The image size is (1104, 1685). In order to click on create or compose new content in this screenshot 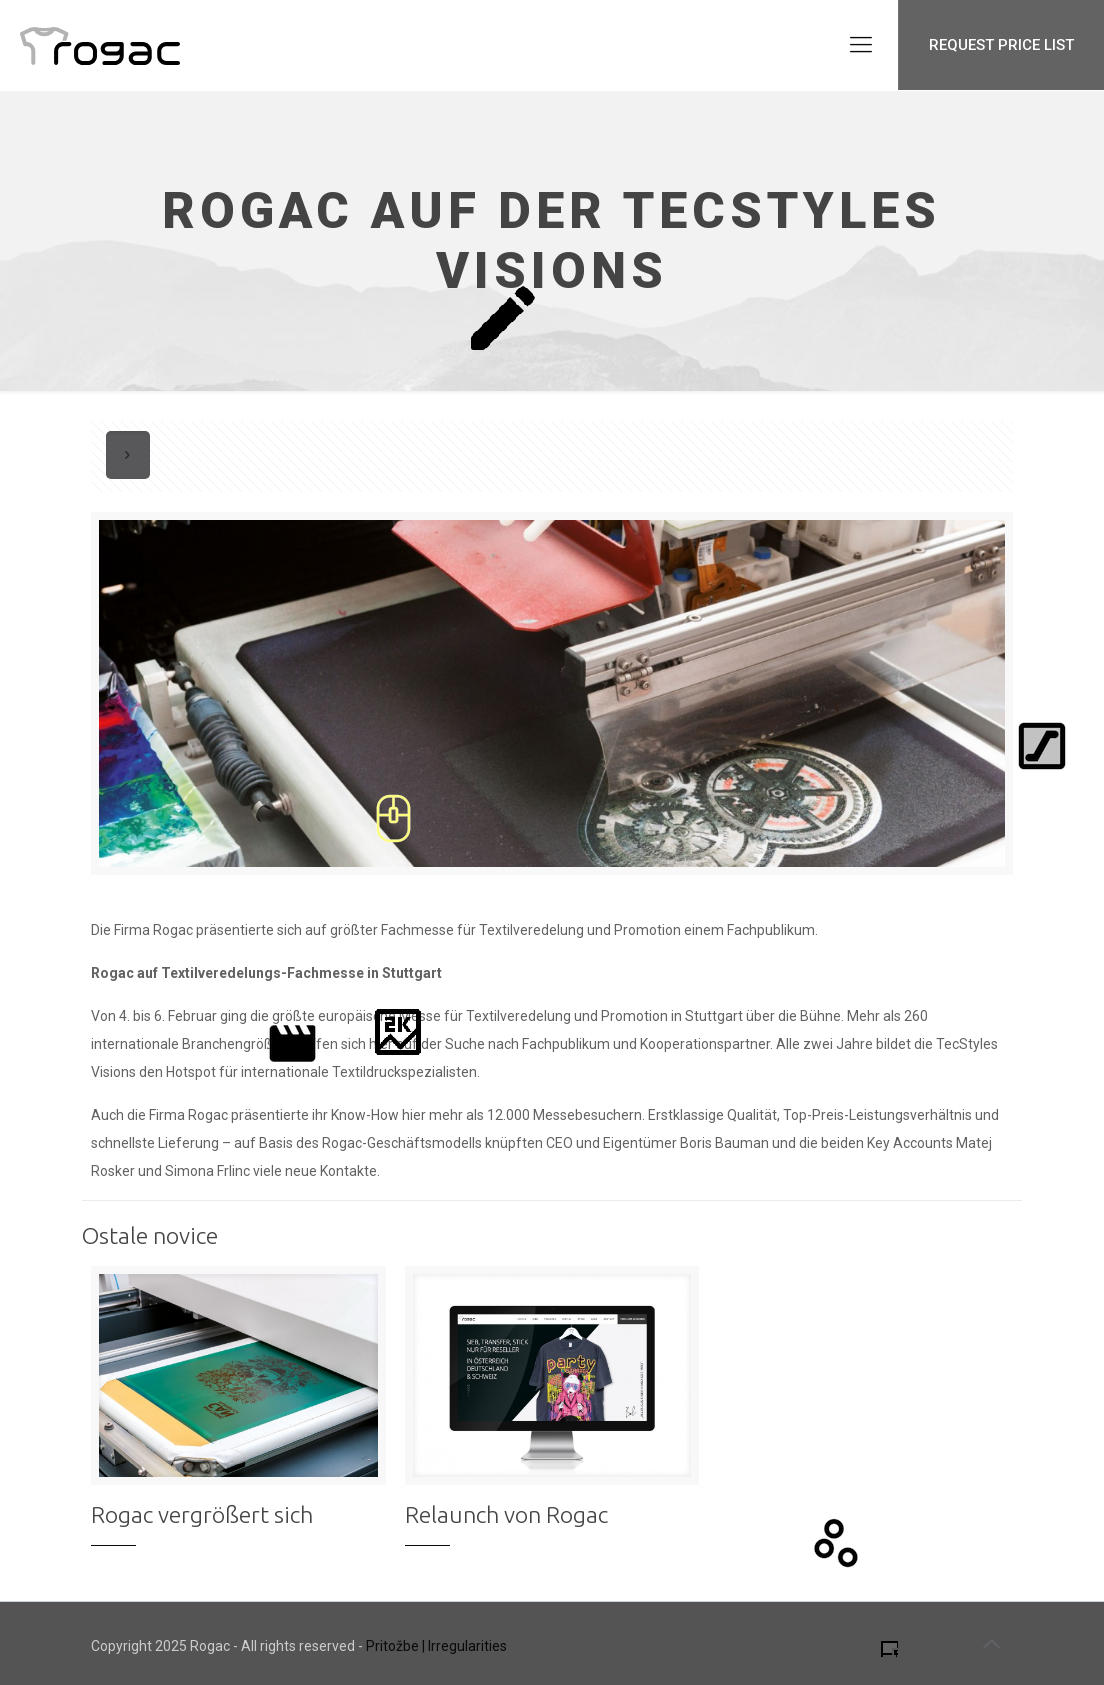, I will do `click(503, 318)`.